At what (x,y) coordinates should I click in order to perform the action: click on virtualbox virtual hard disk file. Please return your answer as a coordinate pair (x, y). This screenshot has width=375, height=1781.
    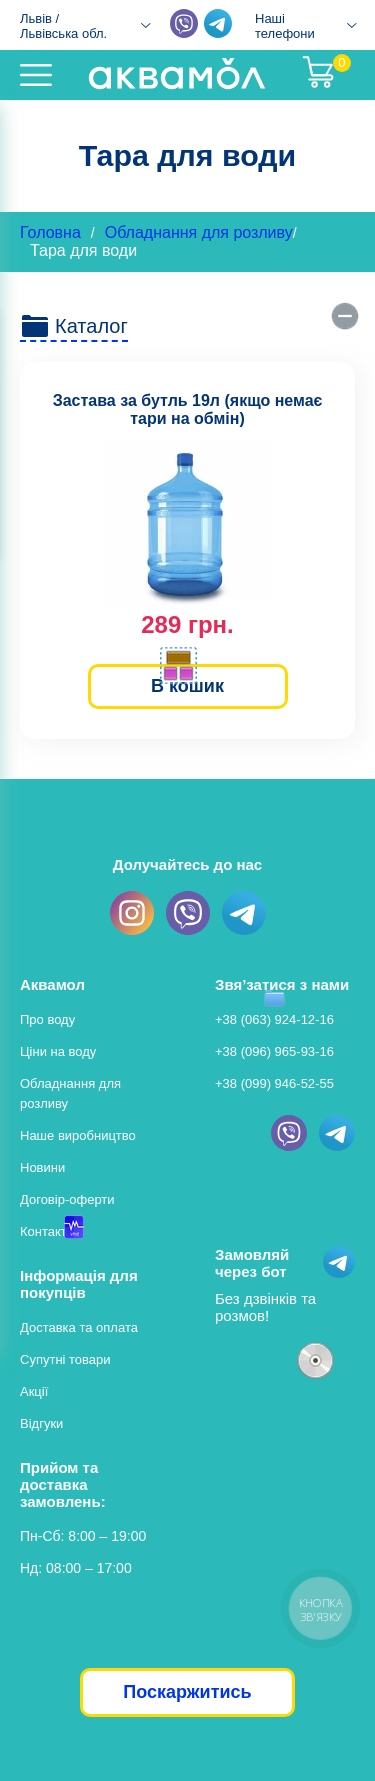
    Looking at the image, I should click on (74, 1227).